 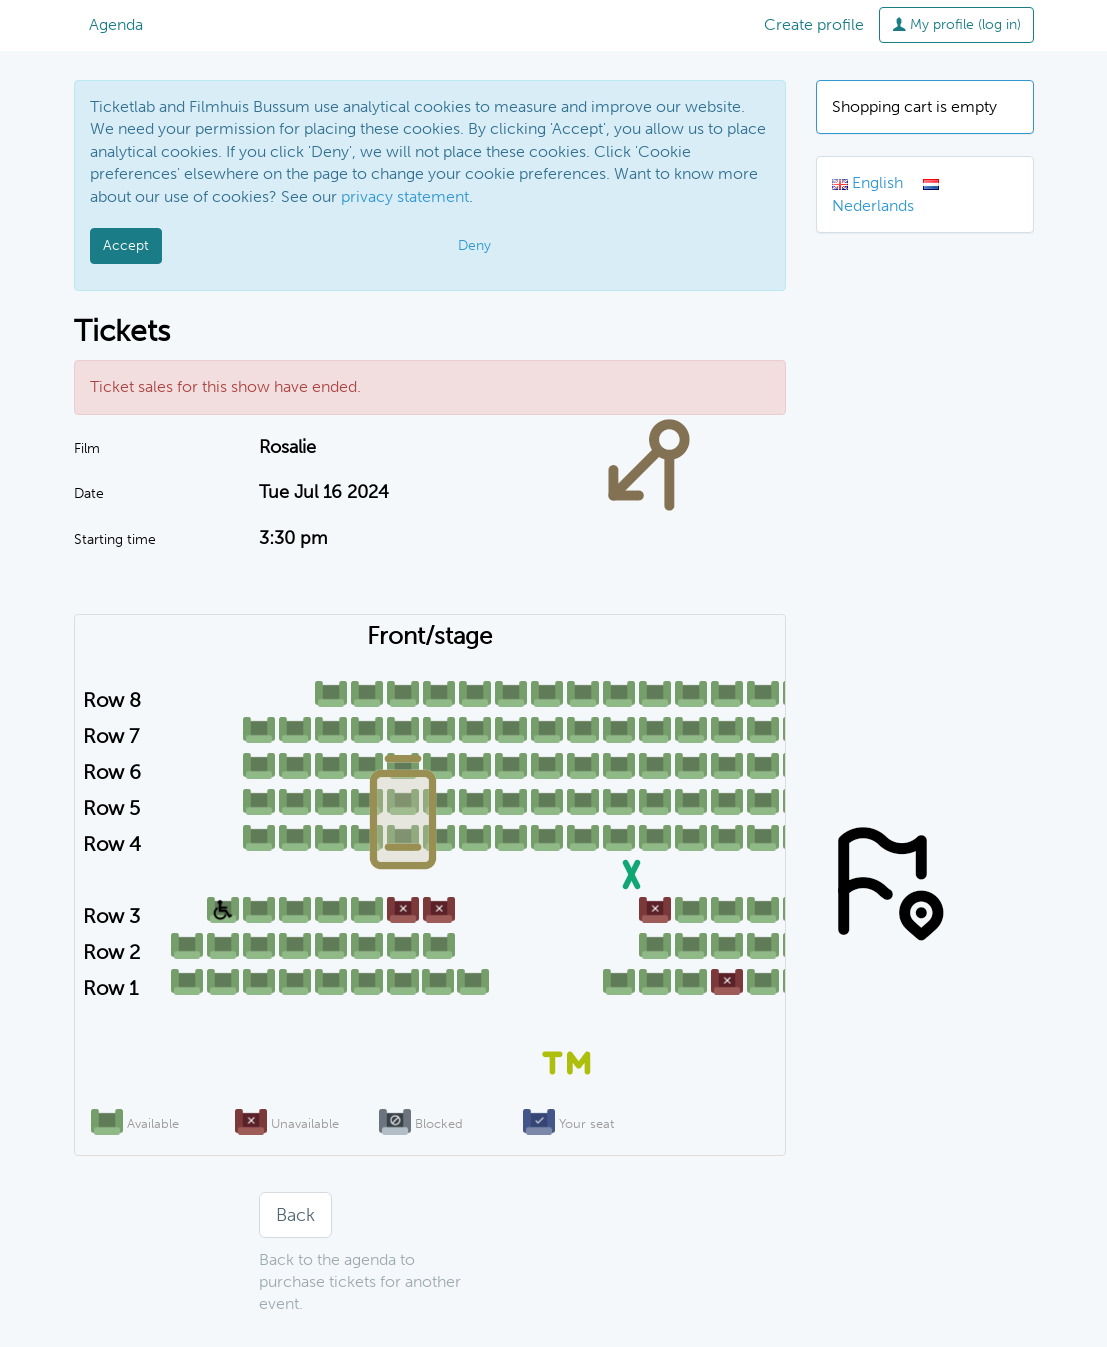 What do you see at coordinates (882, 879) in the screenshot?
I see `mark or flag a location on the map` at bounding box center [882, 879].